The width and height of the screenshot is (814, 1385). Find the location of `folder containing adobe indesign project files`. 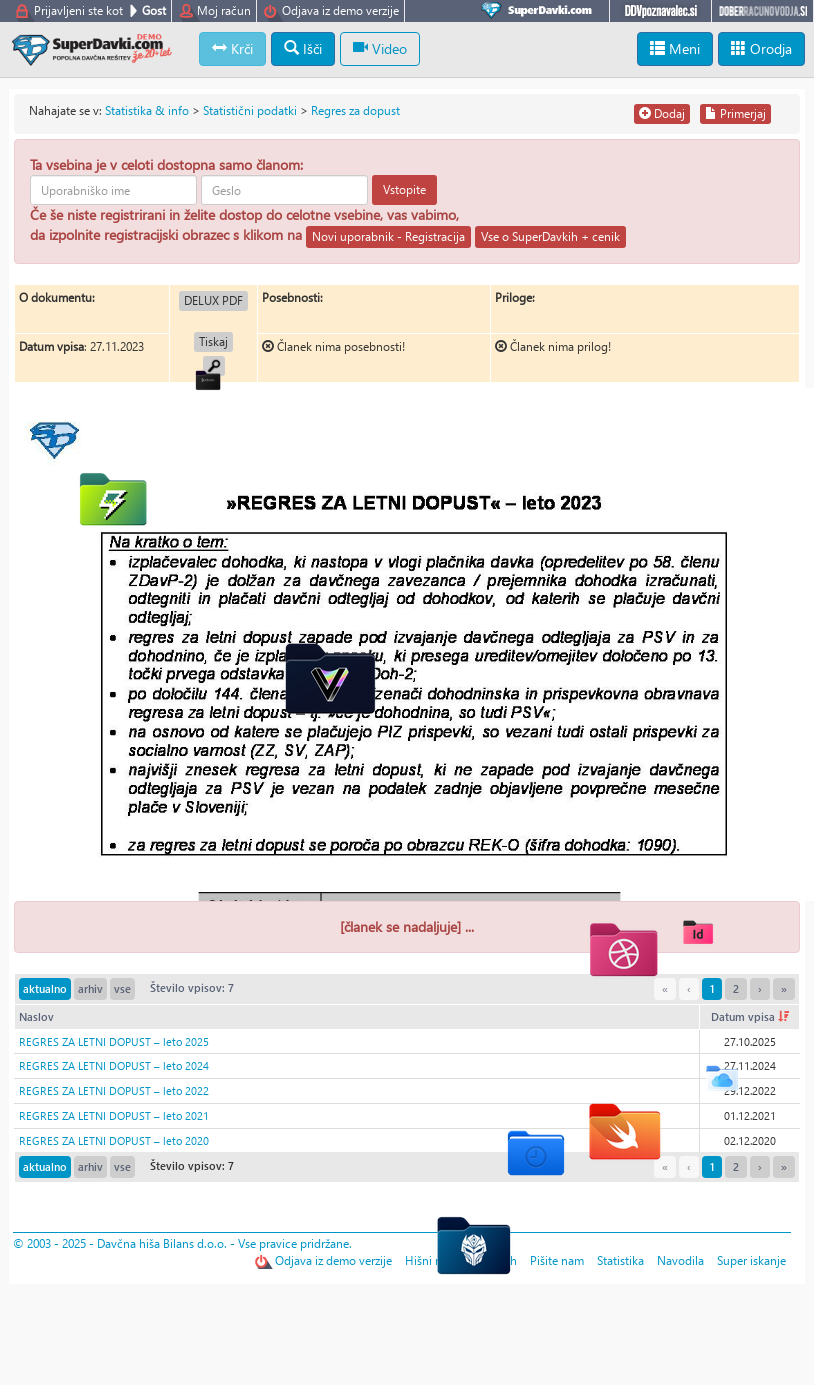

folder containing adobe indesign project files is located at coordinates (698, 933).